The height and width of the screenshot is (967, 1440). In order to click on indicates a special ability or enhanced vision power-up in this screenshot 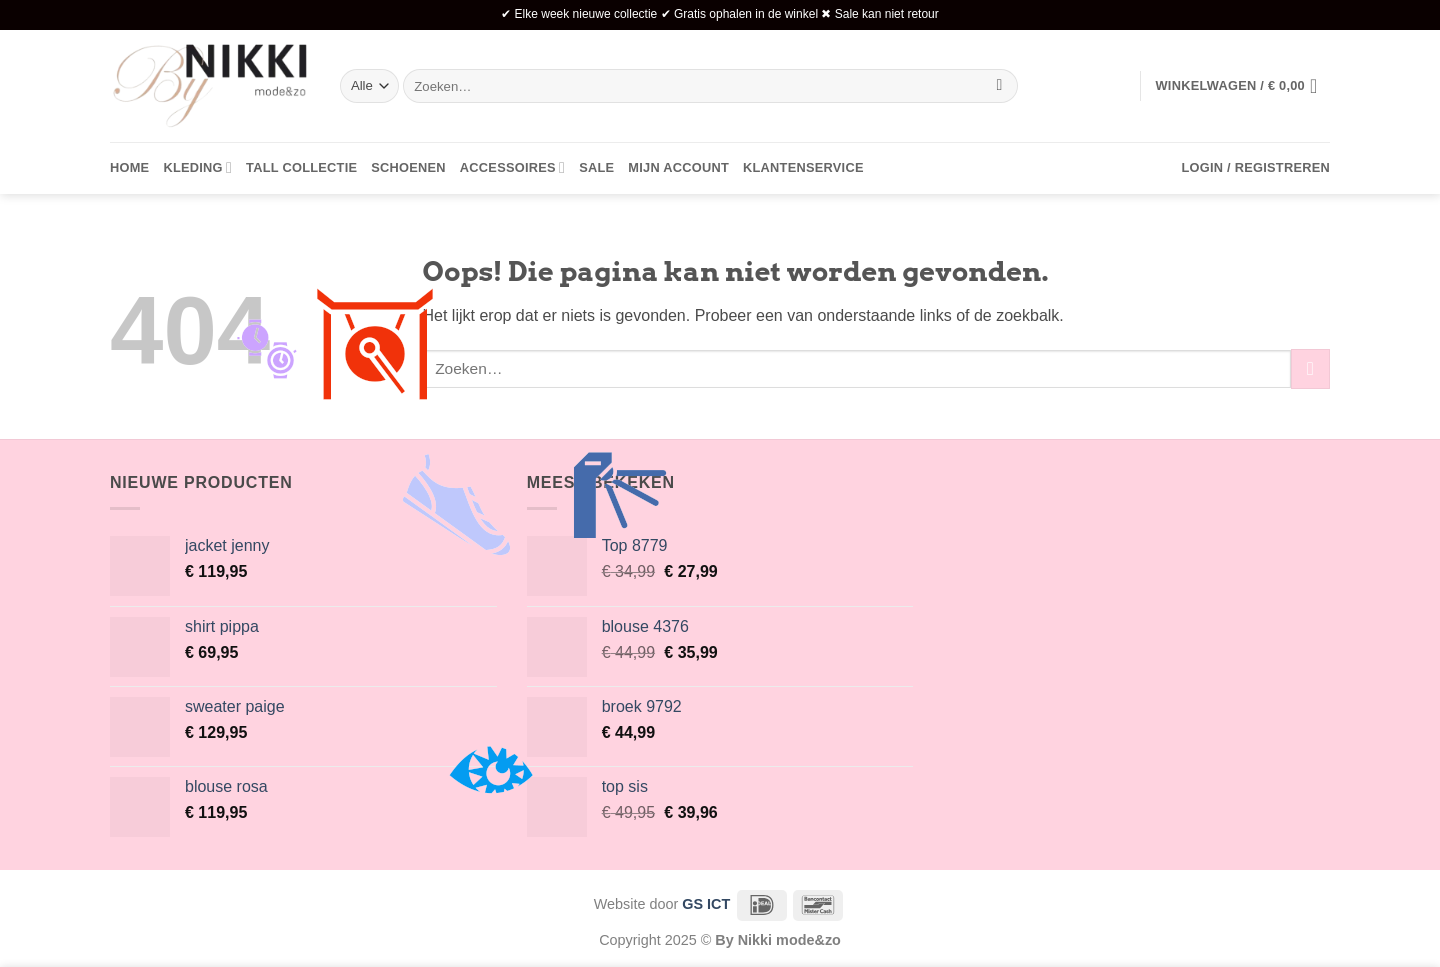, I will do `click(491, 774)`.